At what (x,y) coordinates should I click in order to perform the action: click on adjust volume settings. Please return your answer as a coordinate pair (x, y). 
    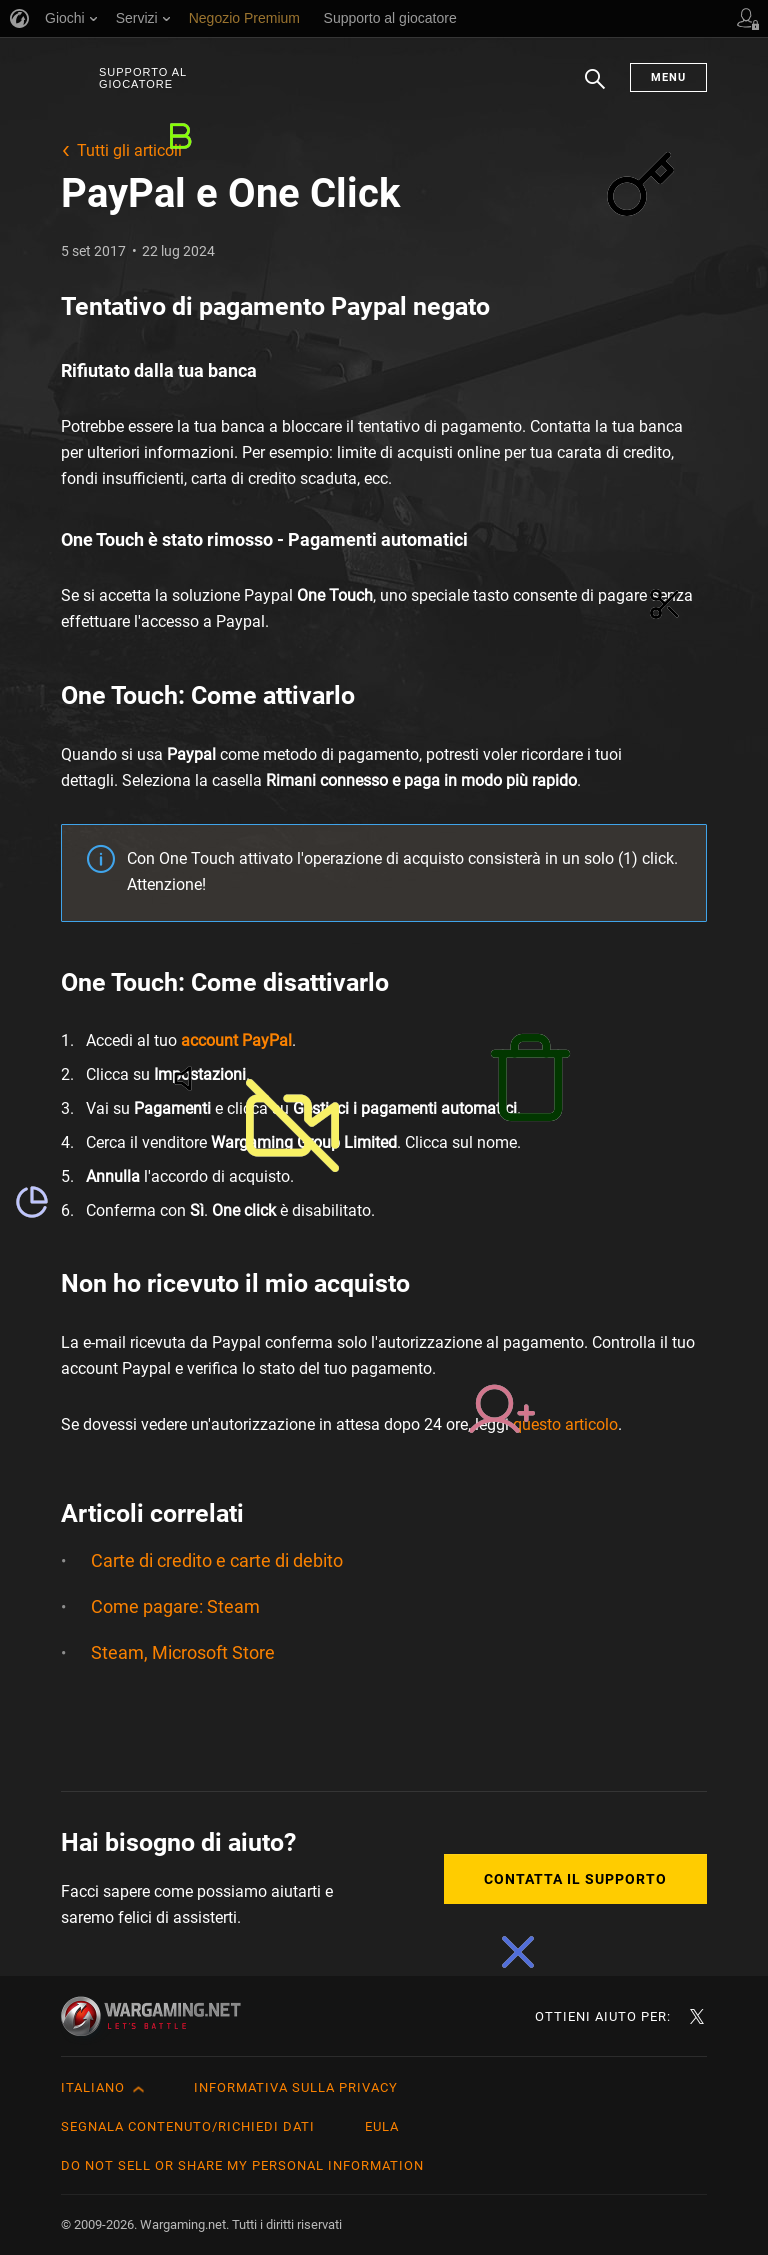
    Looking at the image, I should click on (191, 1078).